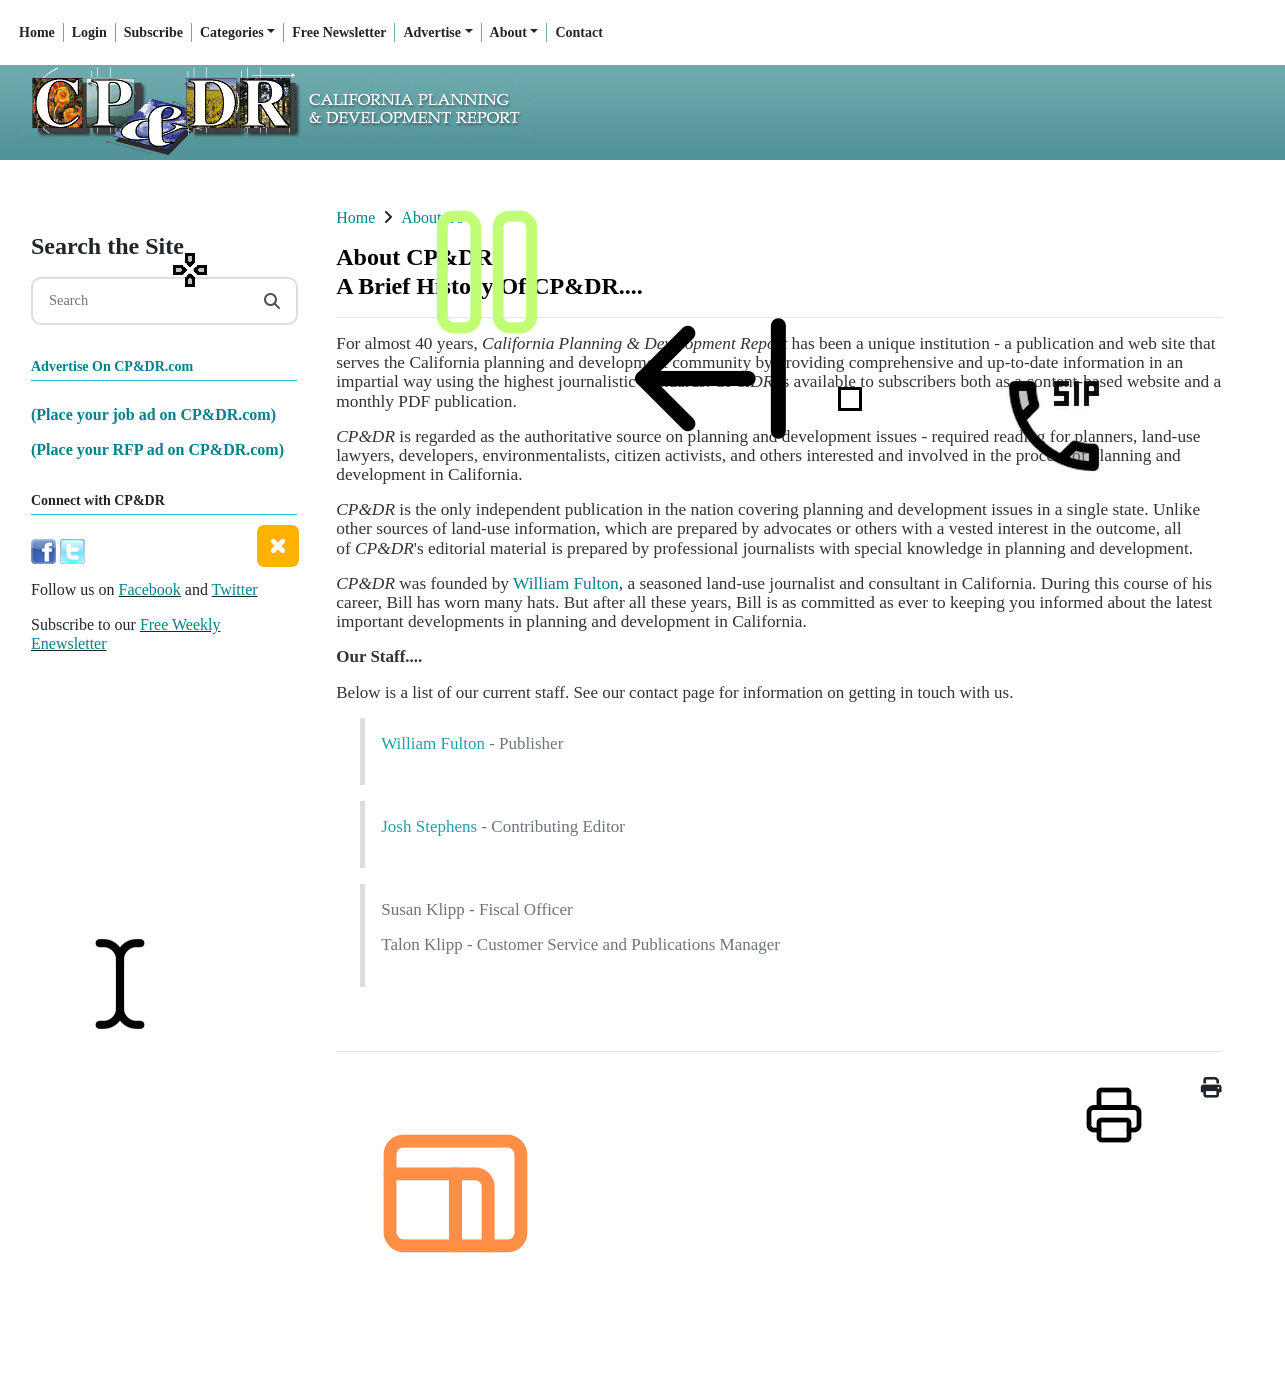 The width and height of the screenshot is (1285, 1392). Describe the element at coordinates (455, 1193) in the screenshot. I see `adjust aspect ratio settings` at that location.